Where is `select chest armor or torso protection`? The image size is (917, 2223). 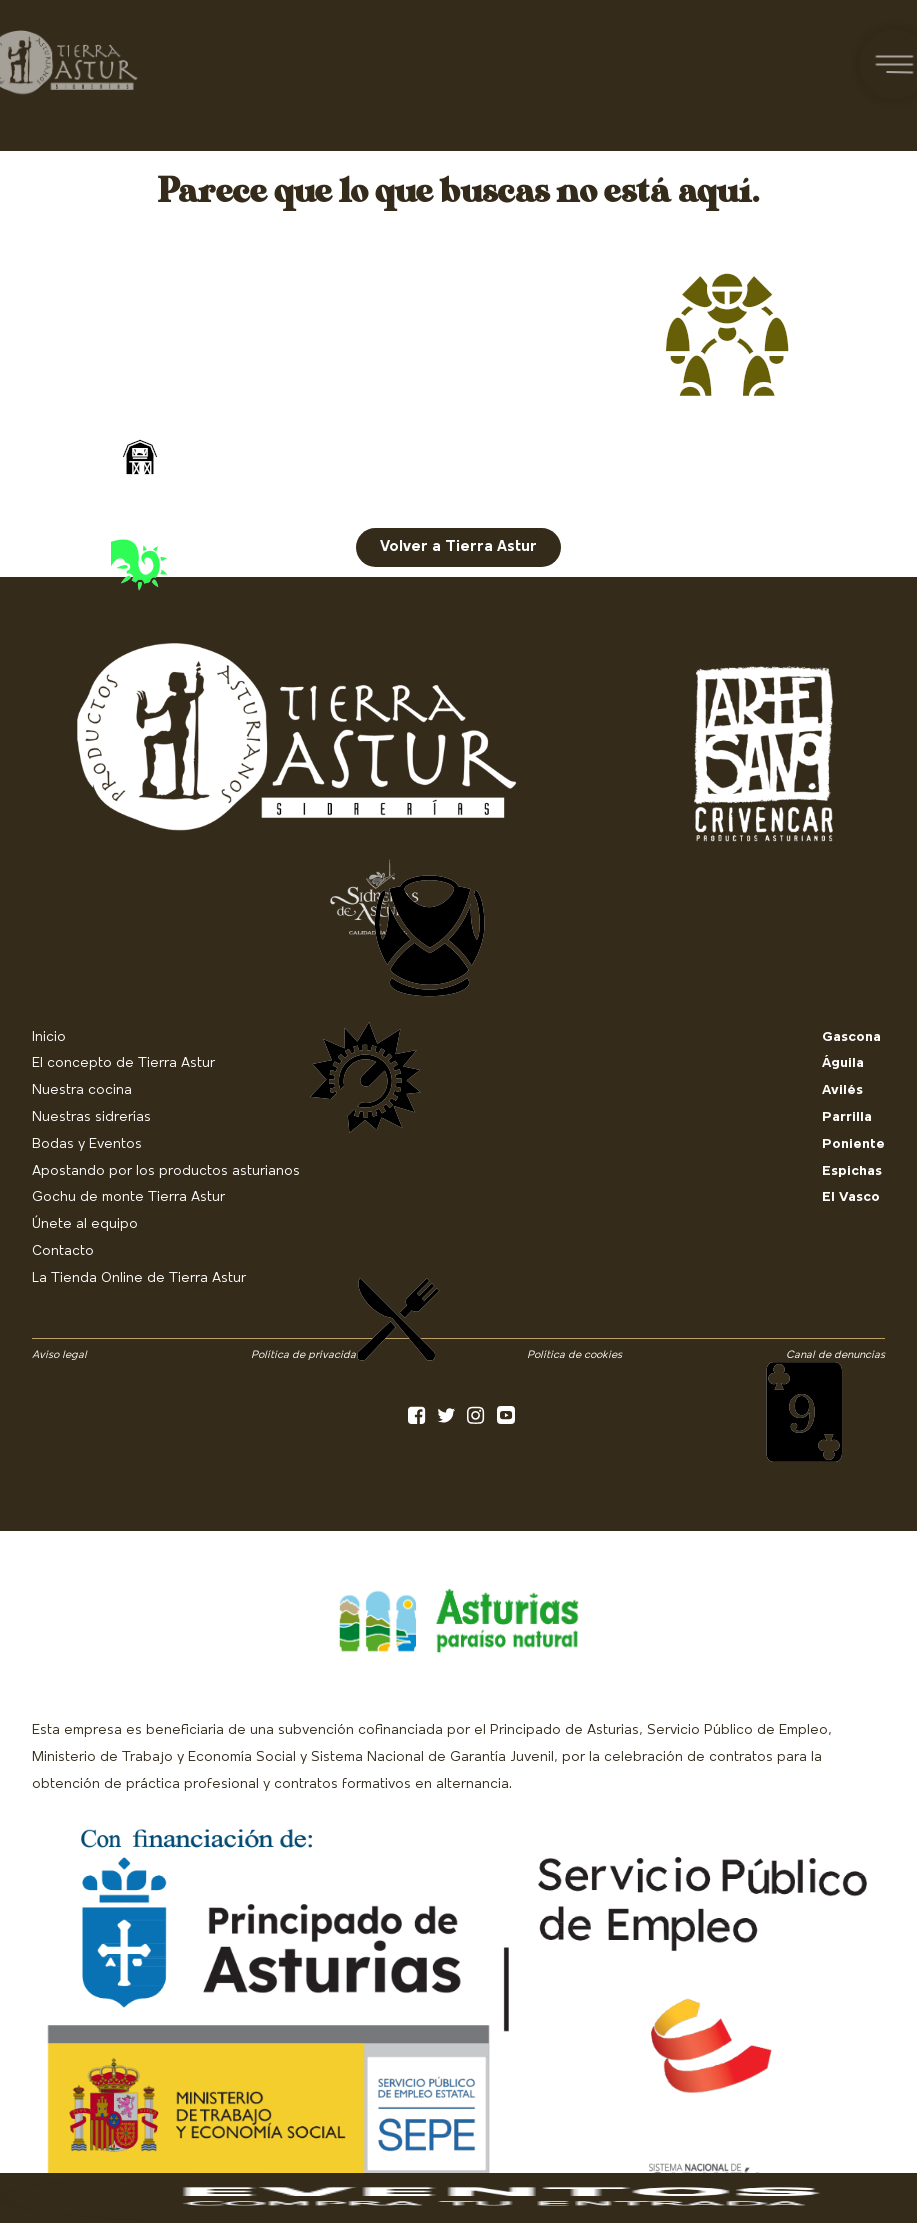 select chest armor or torso protection is located at coordinates (429, 936).